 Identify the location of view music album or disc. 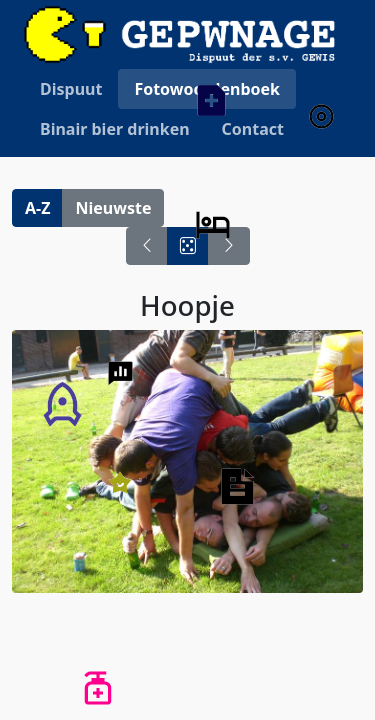
(321, 116).